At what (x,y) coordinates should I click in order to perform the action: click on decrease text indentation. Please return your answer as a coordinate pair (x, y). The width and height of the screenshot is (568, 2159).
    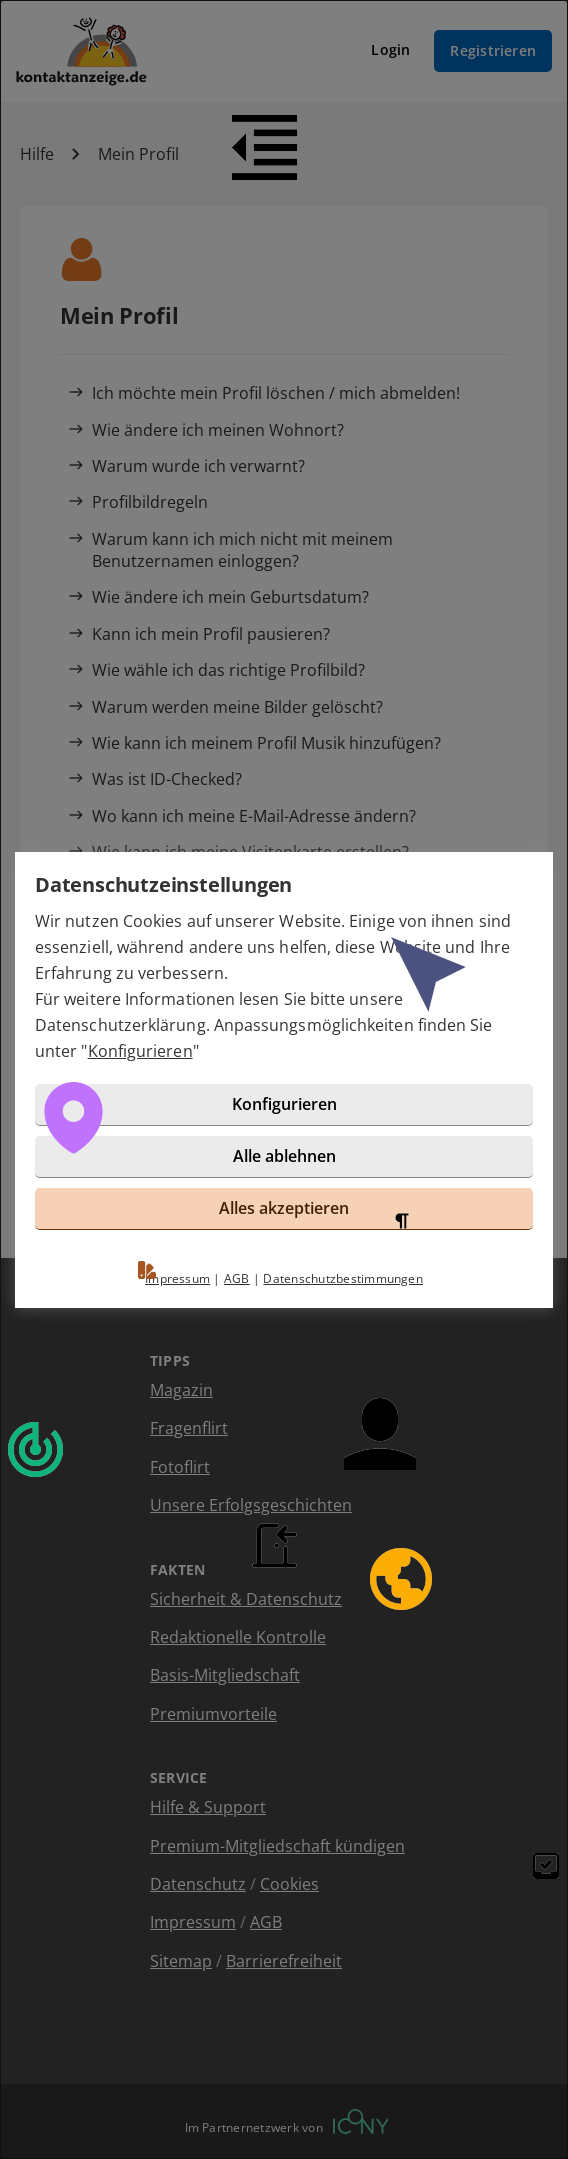
    Looking at the image, I should click on (264, 147).